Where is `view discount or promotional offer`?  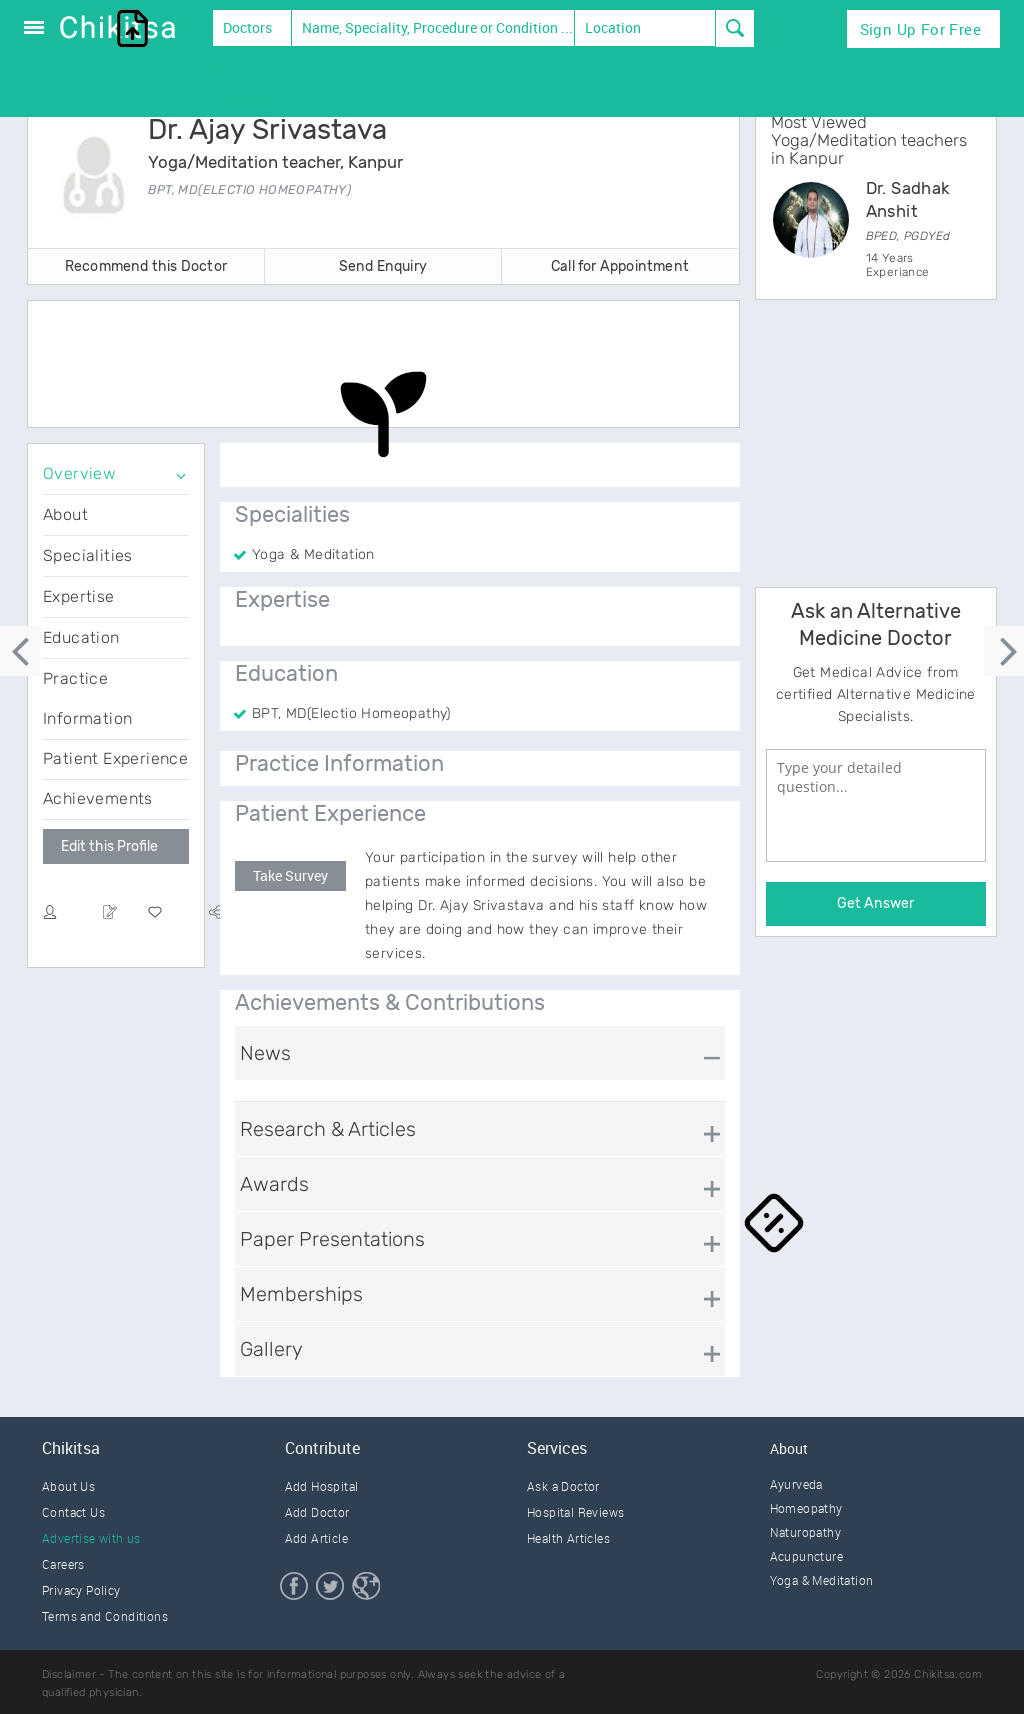 view discount or promotional offer is located at coordinates (774, 1223).